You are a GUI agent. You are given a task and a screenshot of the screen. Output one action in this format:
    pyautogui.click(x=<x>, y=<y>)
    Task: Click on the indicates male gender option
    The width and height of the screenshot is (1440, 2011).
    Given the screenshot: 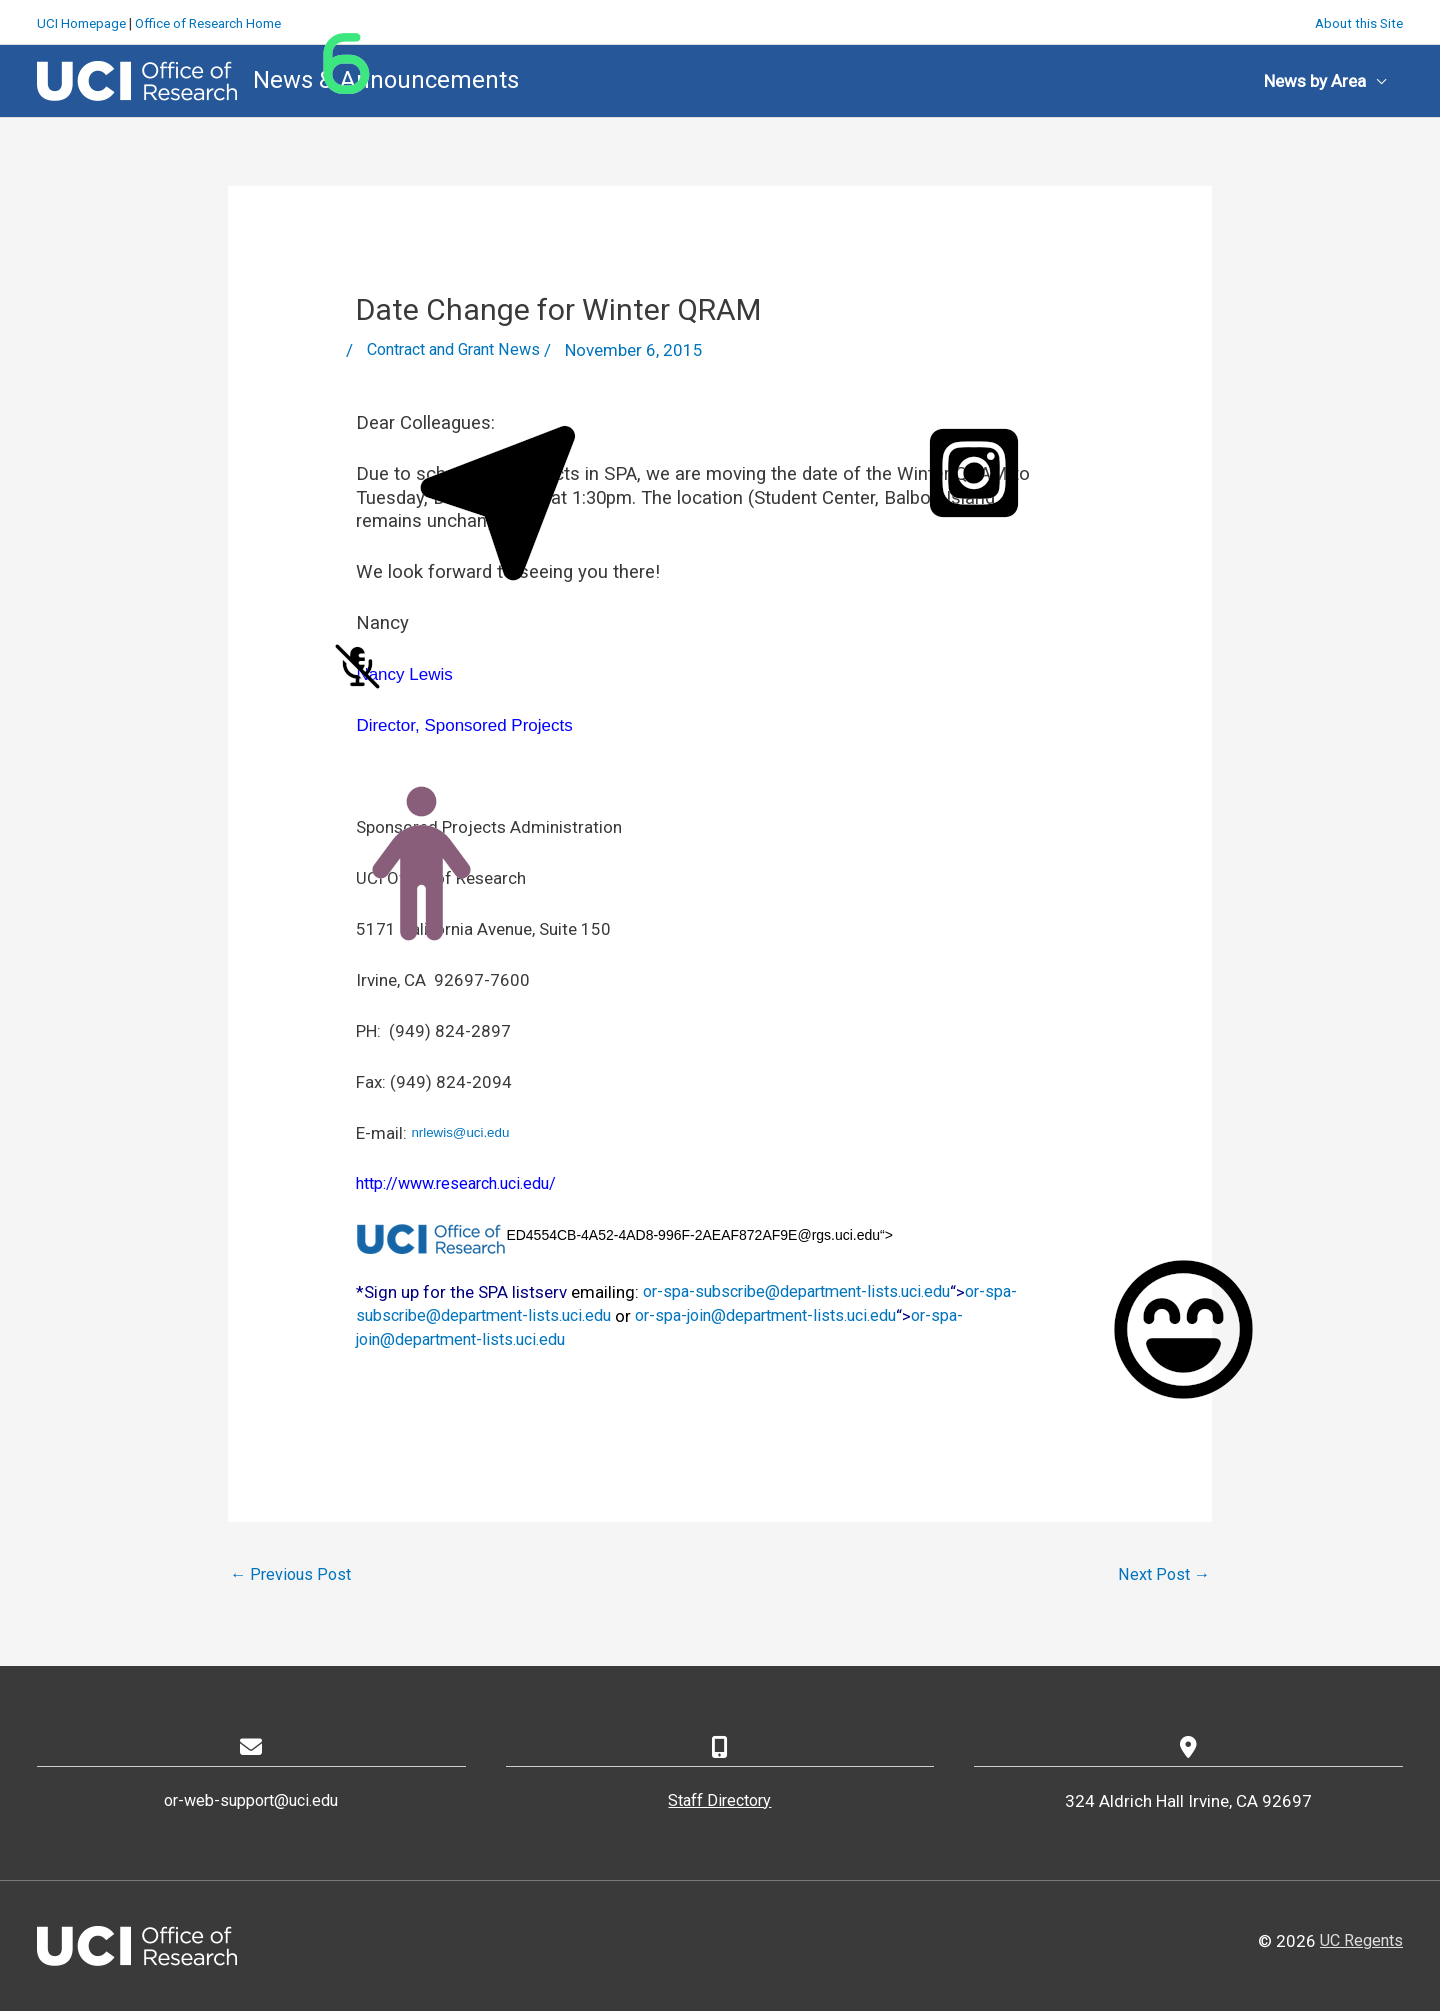 What is the action you would take?
    pyautogui.click(x=421, y=863)
    